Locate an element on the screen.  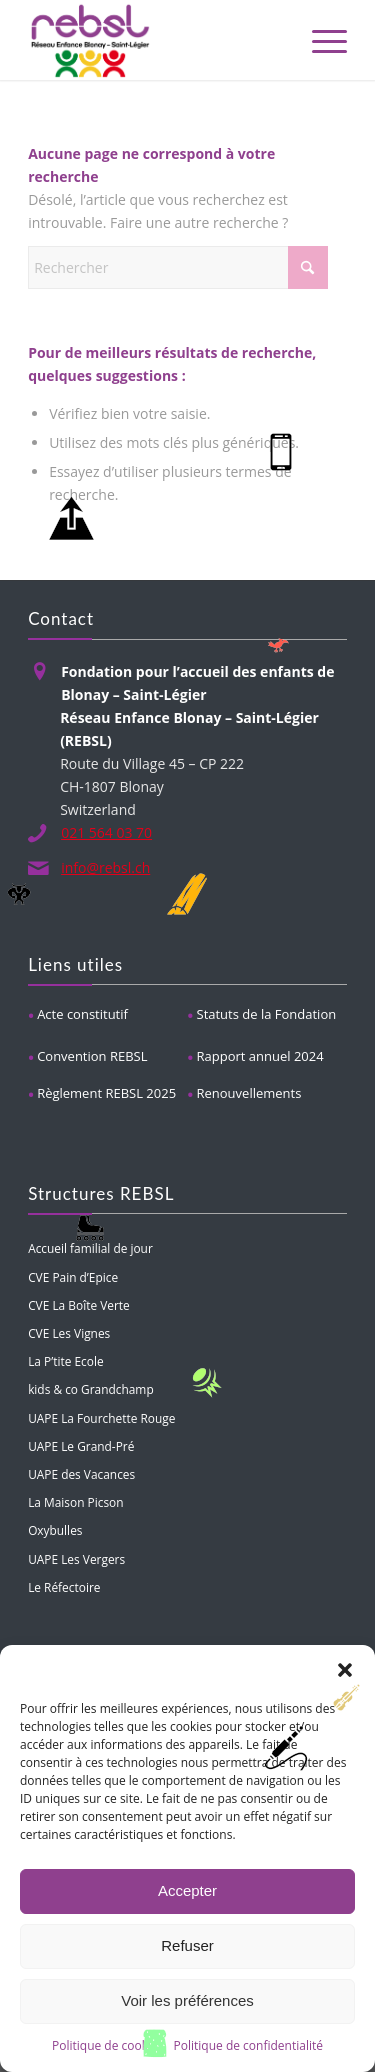
indicates mobile device or smartphone compatibility is located at coordinates (281, 452).